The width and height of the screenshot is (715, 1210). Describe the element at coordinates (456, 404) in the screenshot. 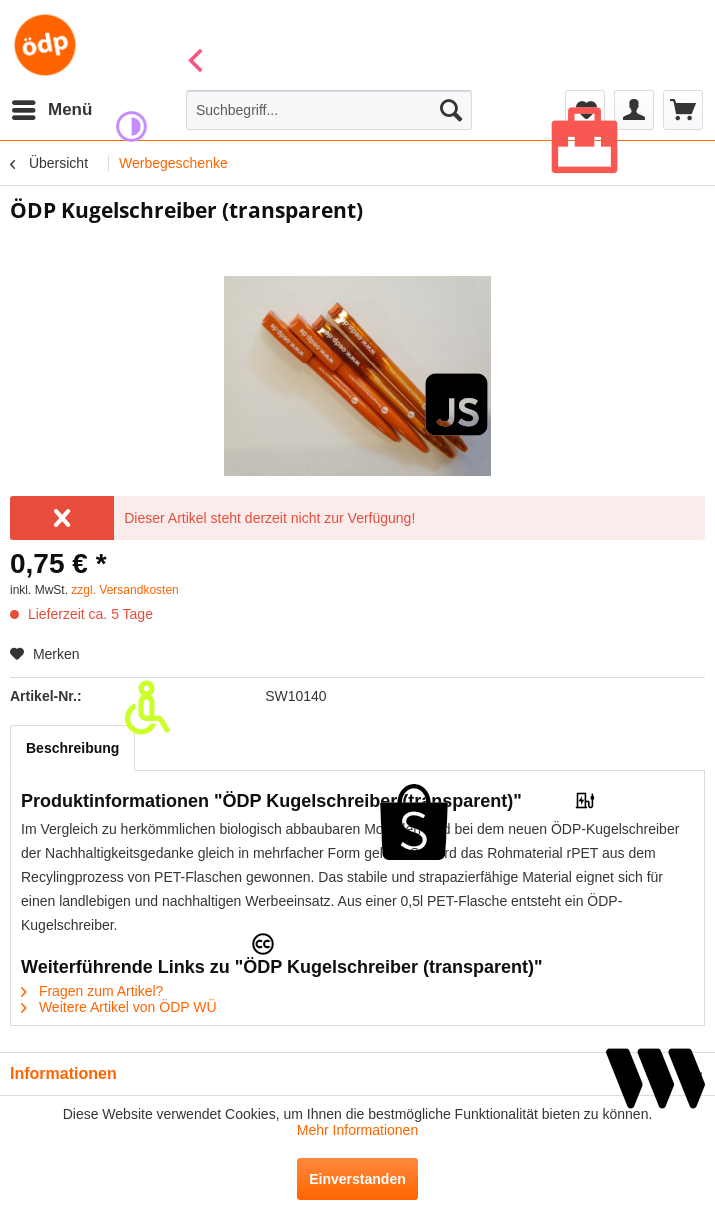

I see `javascript programming language logo` at that location.